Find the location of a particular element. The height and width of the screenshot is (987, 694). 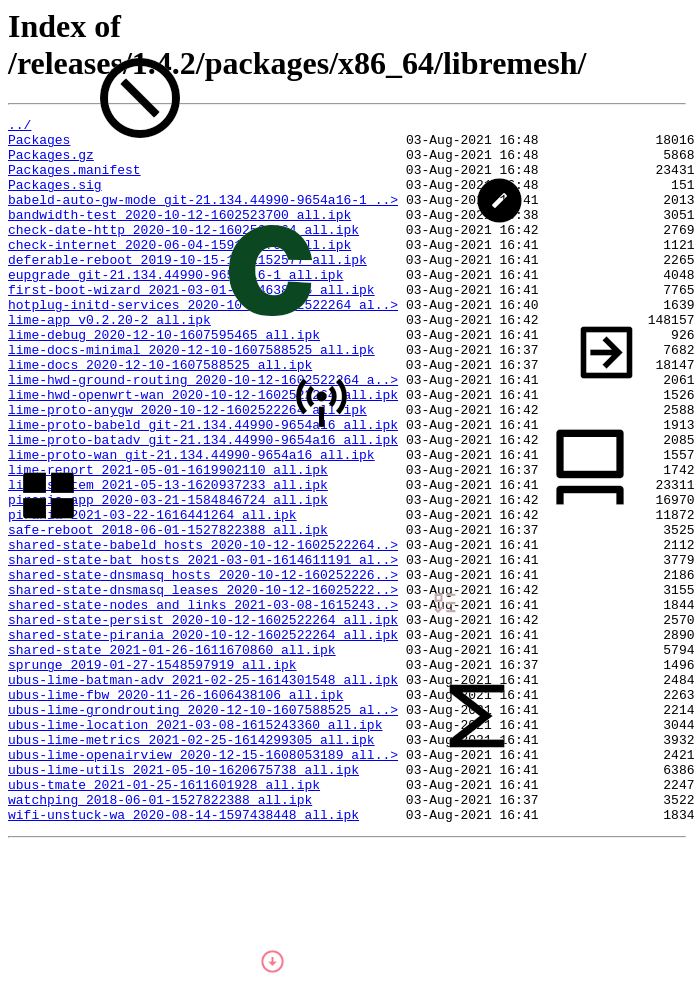

view completed tasks in a checklist is located at coordinates (445, 603).